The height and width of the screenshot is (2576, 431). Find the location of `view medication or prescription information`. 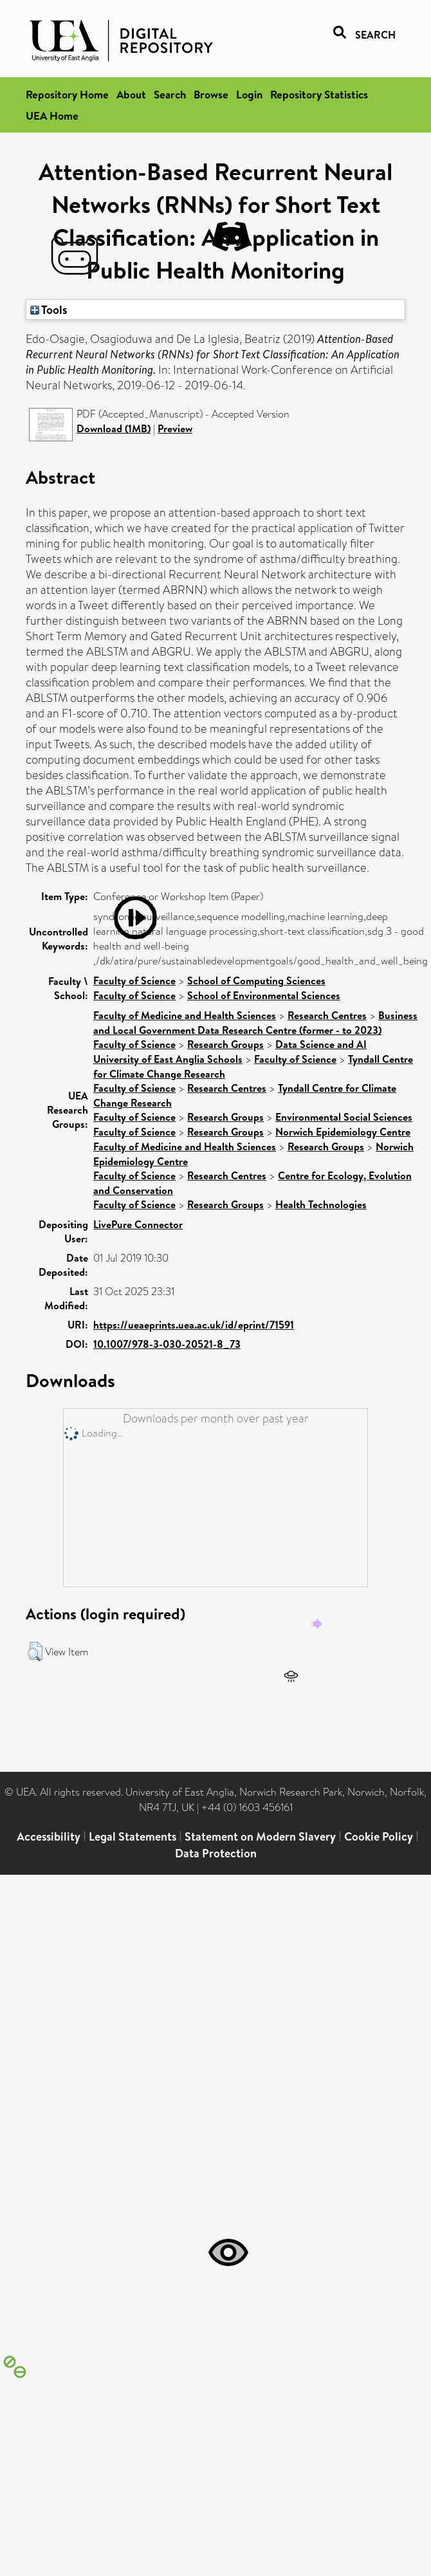

view medication or prescription information is located at coordinates (15, 2367).